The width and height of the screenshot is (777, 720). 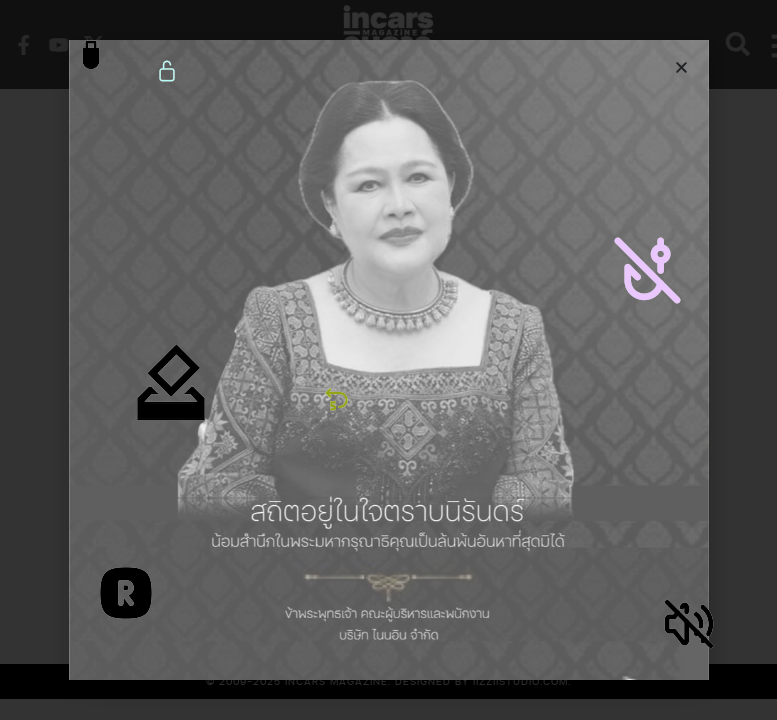 What do you see at coordinates (167, 71) in the screenshot?
I see `indicates an unlocked or unsecured state` at bounding box center [167, 71].